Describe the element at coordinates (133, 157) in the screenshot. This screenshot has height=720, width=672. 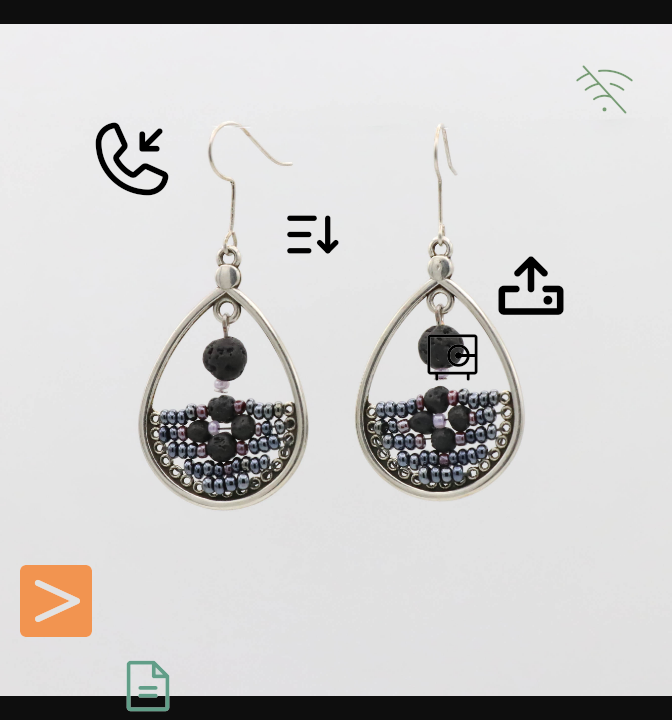
I see `indicates an incoming phone call` at that location.